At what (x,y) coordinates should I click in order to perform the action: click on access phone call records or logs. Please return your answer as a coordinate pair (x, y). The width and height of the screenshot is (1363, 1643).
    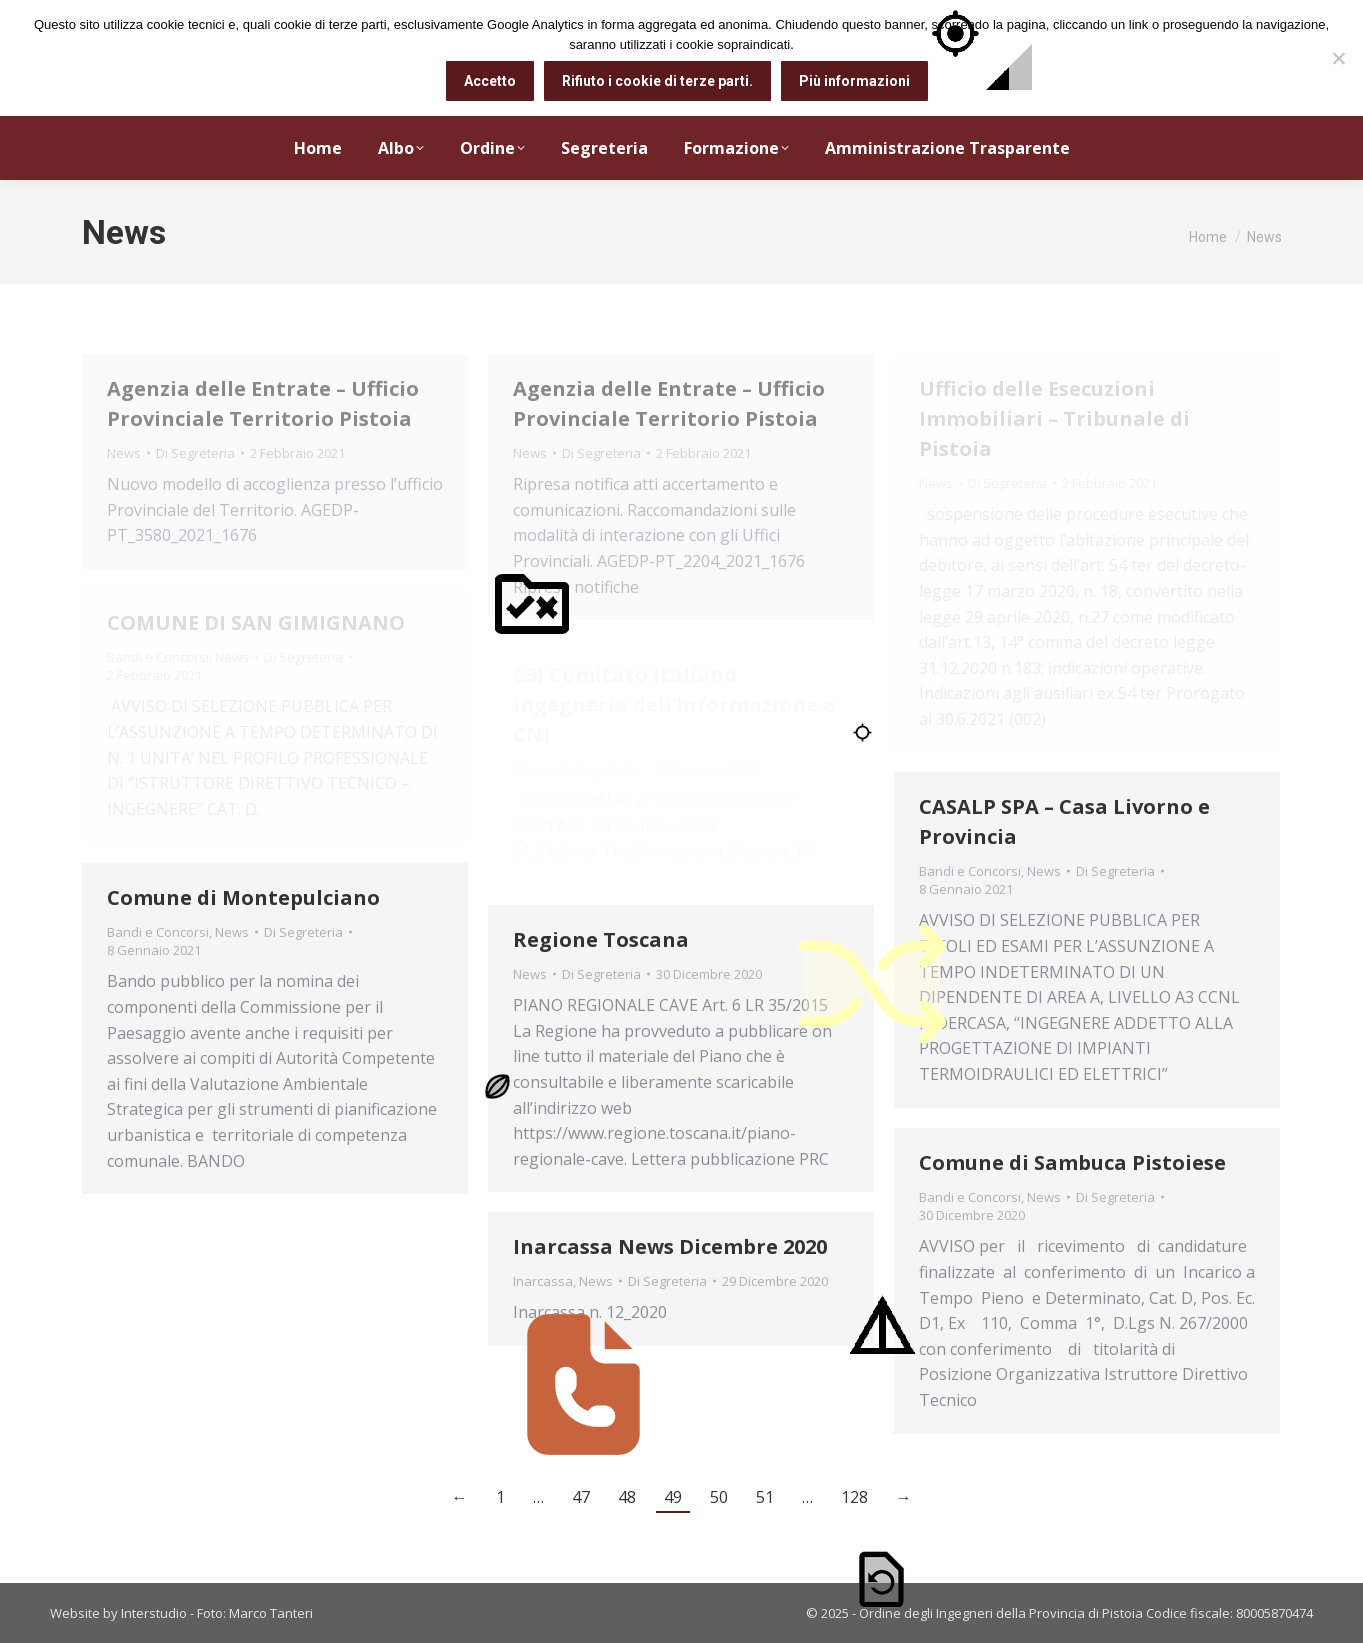
    Looking at the image, I should click on (583, 1384).